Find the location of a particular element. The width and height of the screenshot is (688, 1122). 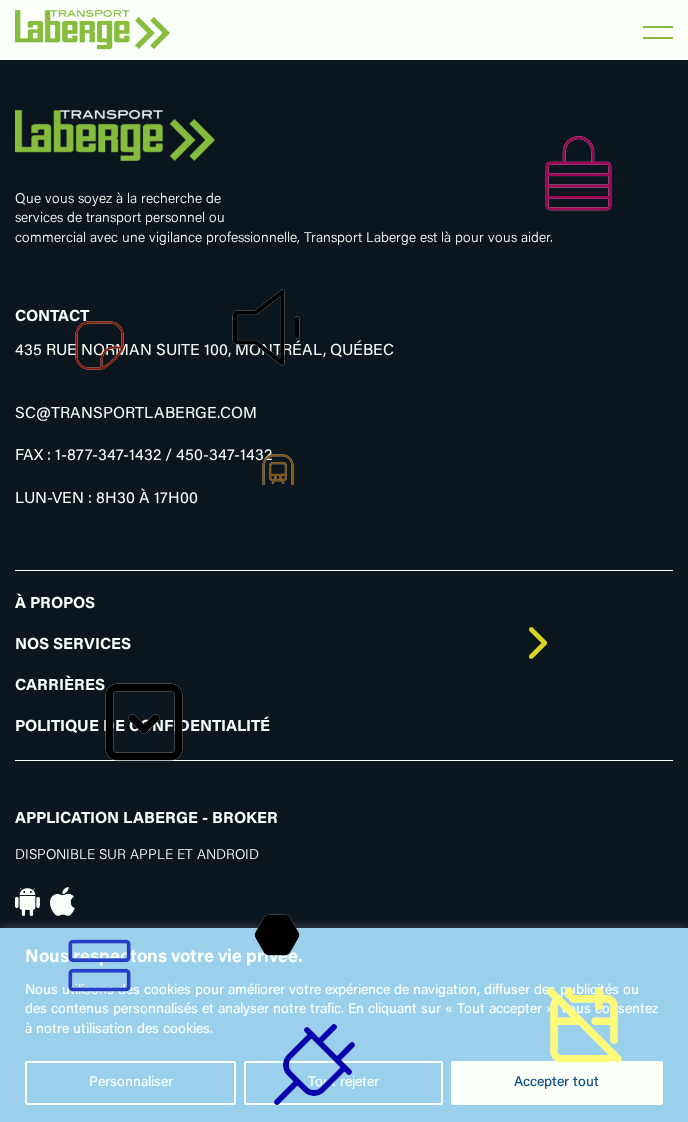

indicates a secure or encrypted connection is located at coordinates (578, 177).